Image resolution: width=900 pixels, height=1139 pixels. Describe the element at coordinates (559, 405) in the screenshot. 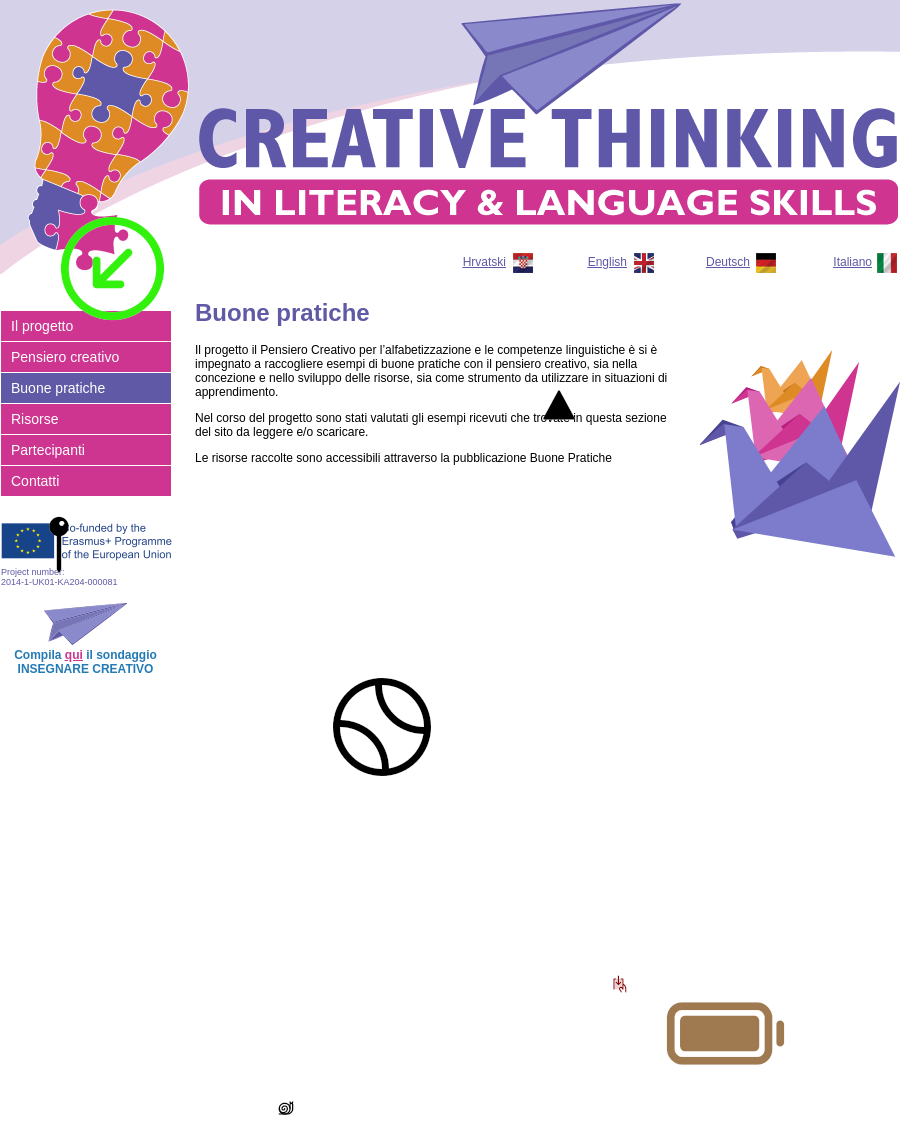

I see `indicates a warning or alert status` at that location.